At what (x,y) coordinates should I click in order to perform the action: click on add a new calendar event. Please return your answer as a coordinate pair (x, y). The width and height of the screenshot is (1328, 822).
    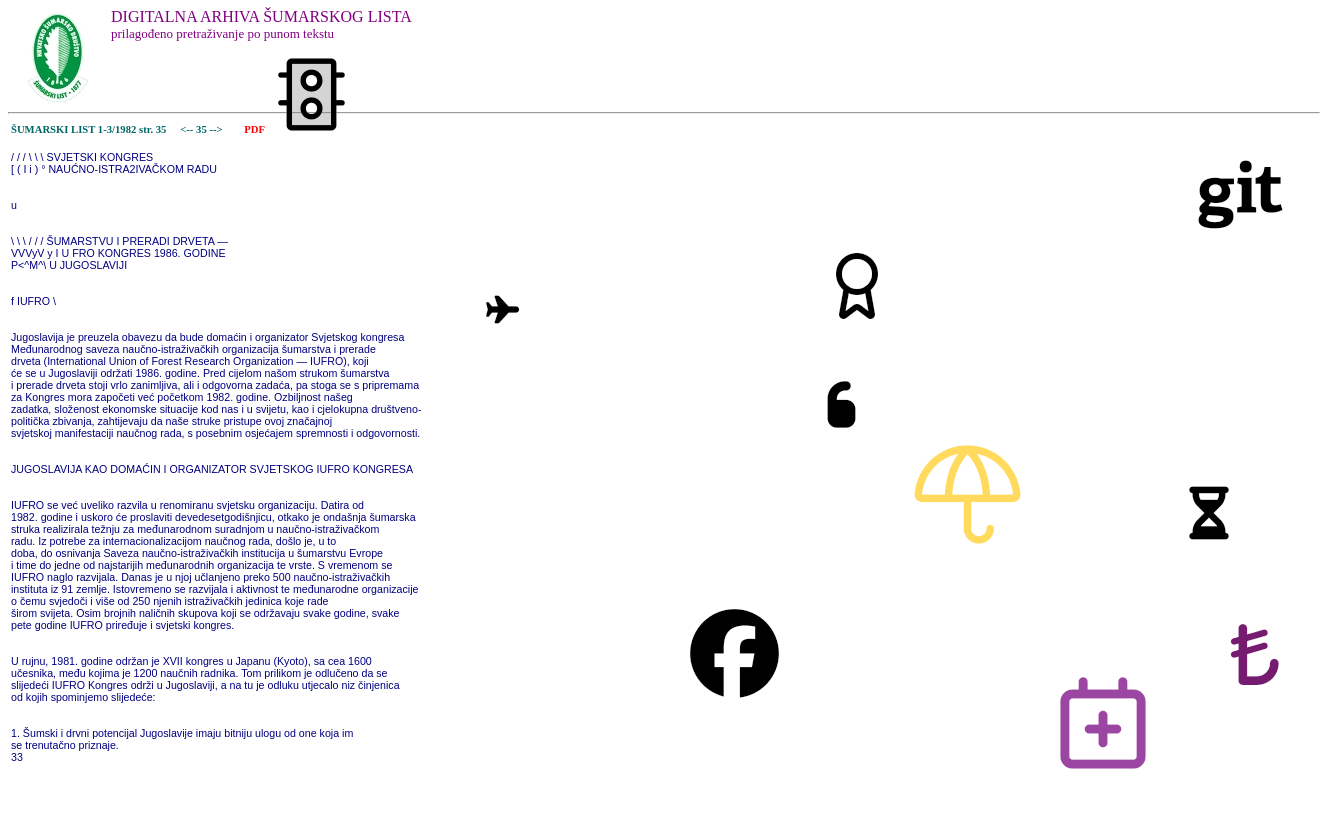
    Looking at the image, I should click on (1103, 726).